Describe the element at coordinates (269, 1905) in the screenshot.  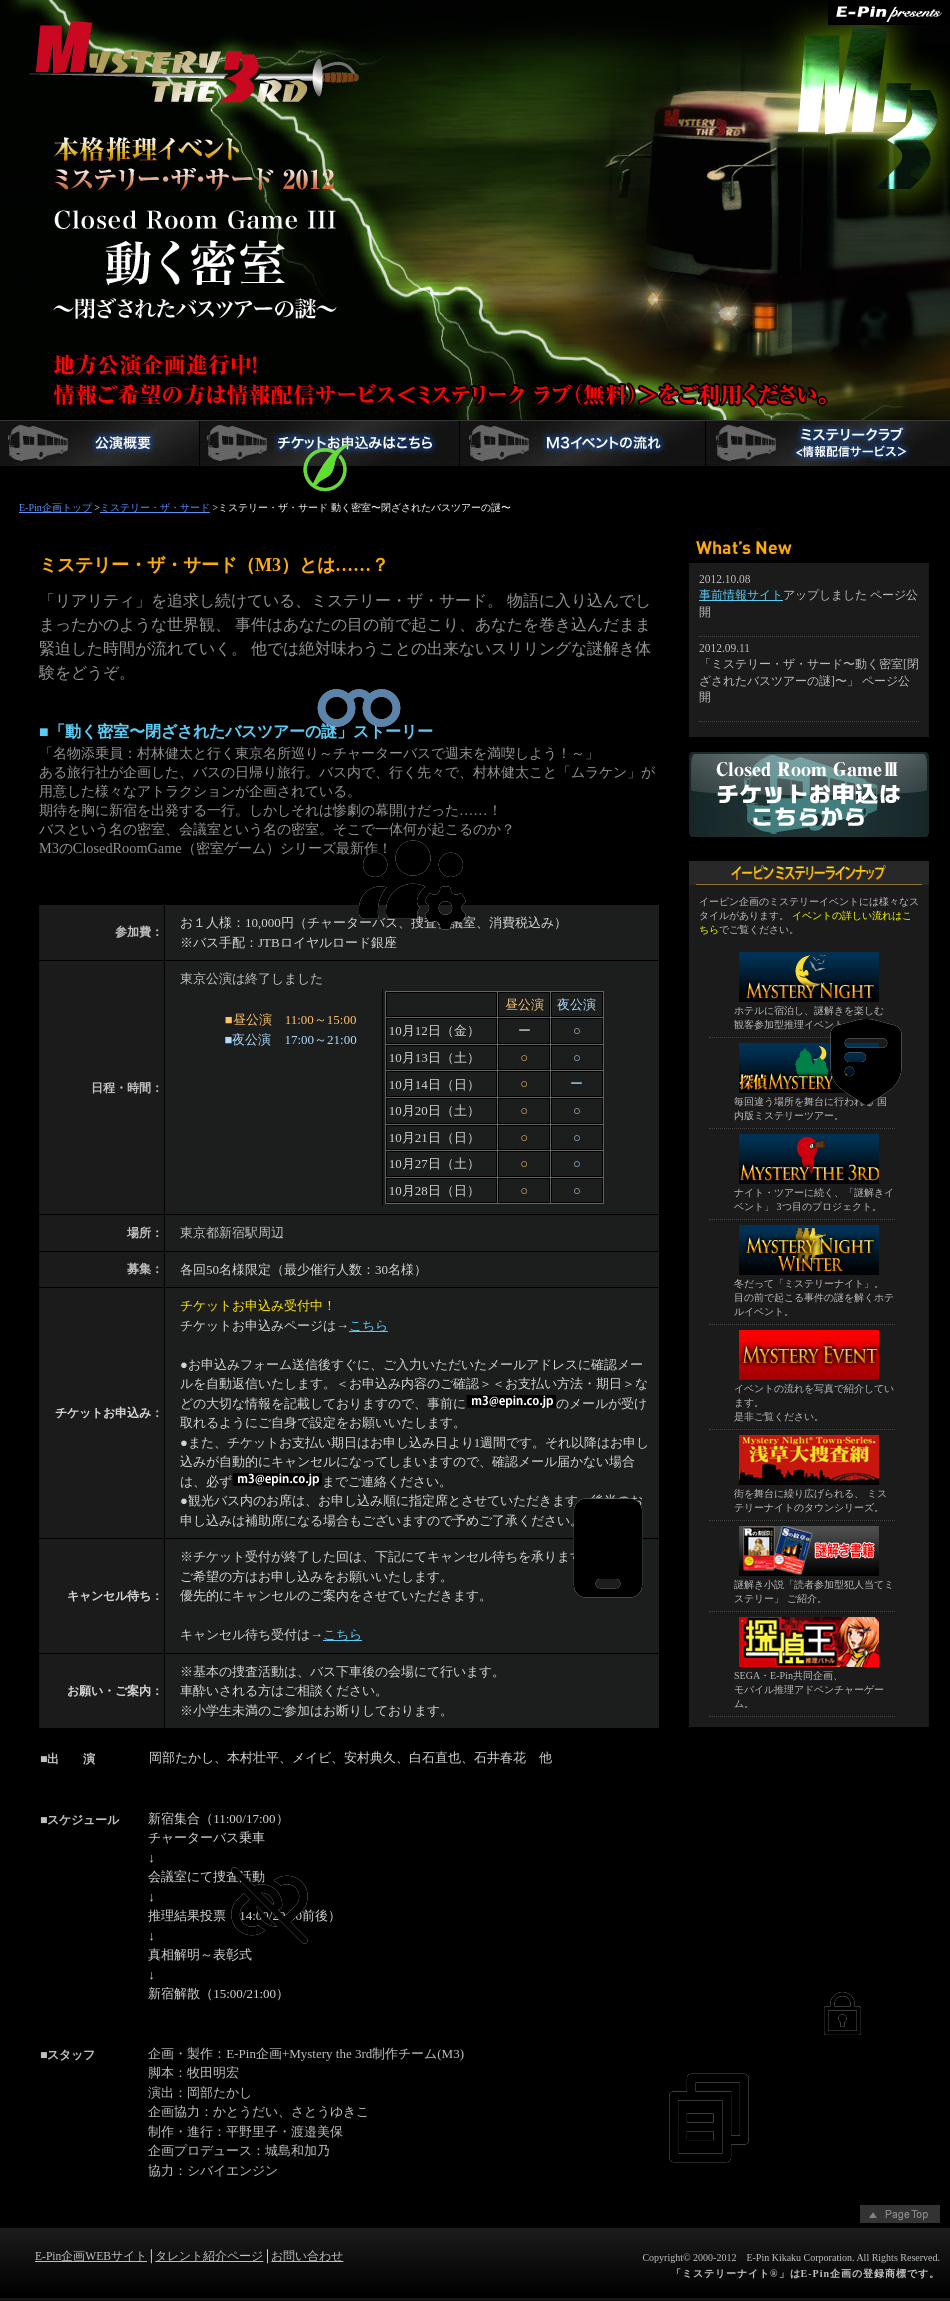
I see `indicates a broken or invalid link` at that location.